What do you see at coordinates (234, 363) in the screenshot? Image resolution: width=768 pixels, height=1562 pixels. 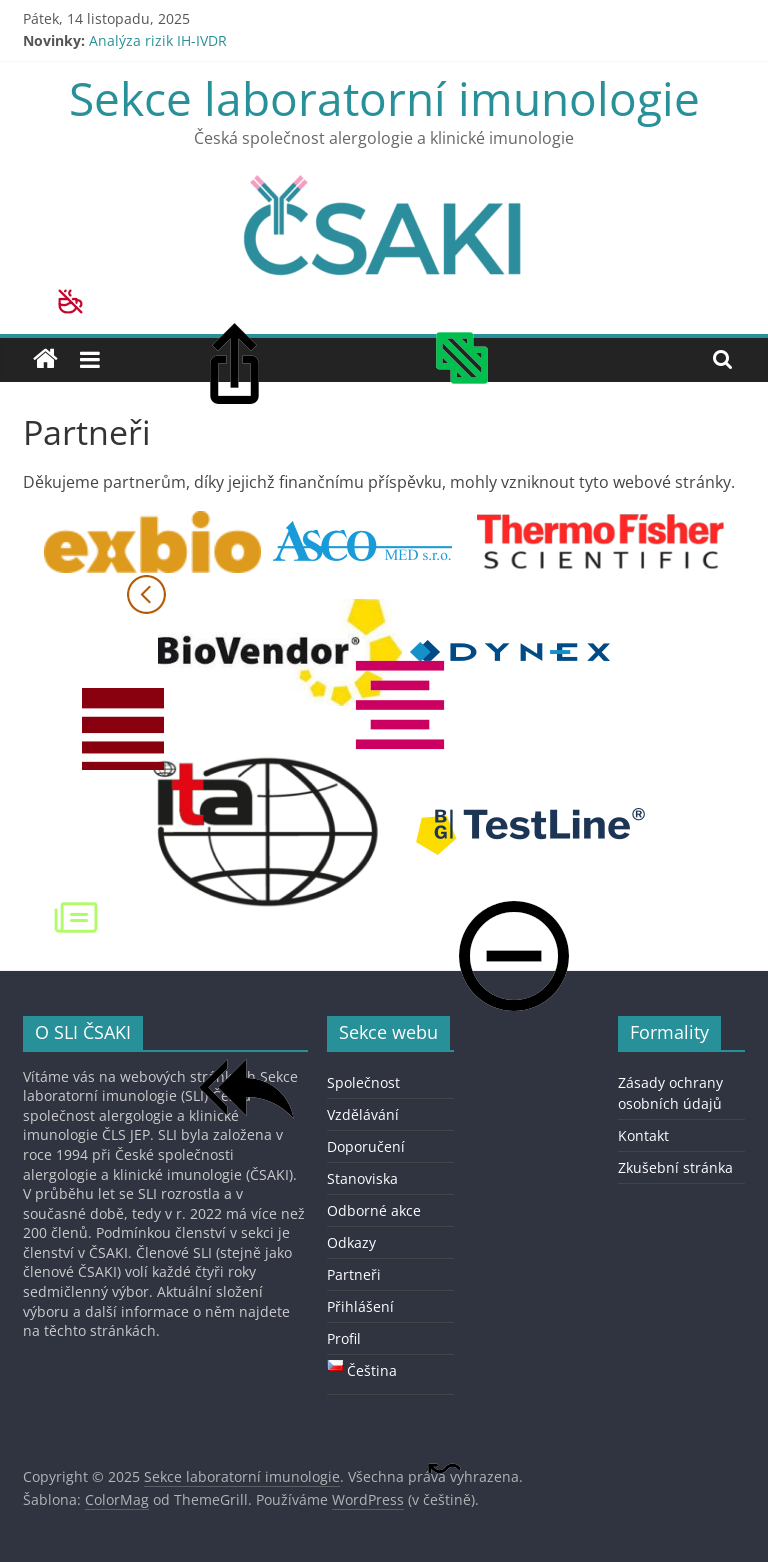 I see `share this content` at bounding box center [234, 363].